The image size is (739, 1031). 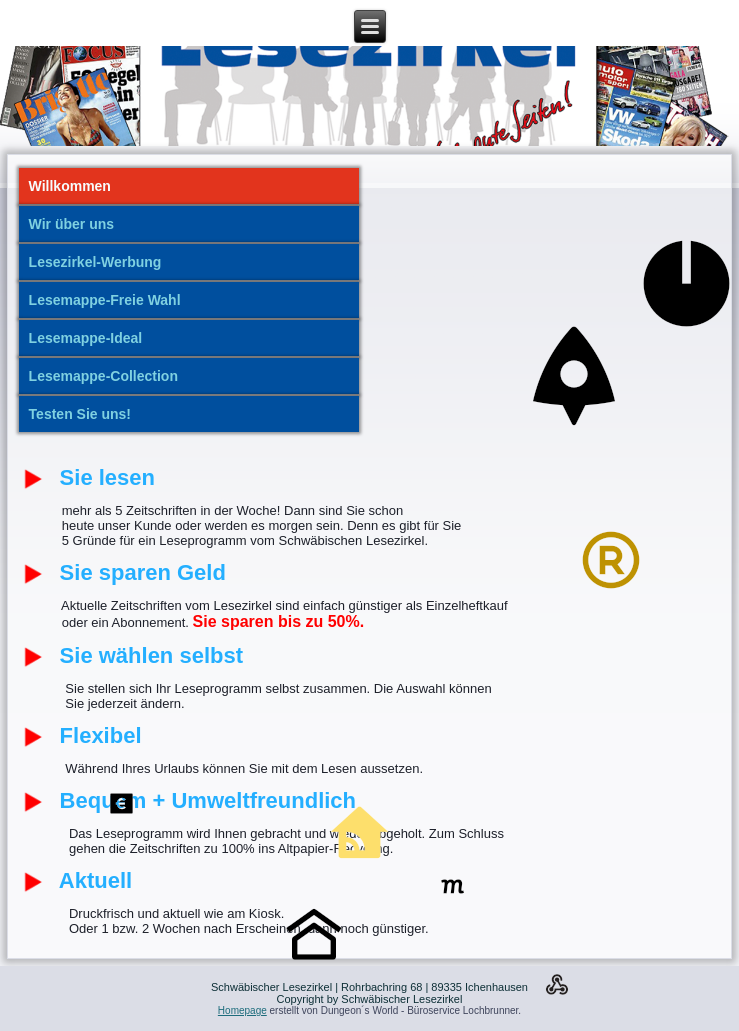 I want to click on indicates euro currency or payment option, so click(x=121, y=803).